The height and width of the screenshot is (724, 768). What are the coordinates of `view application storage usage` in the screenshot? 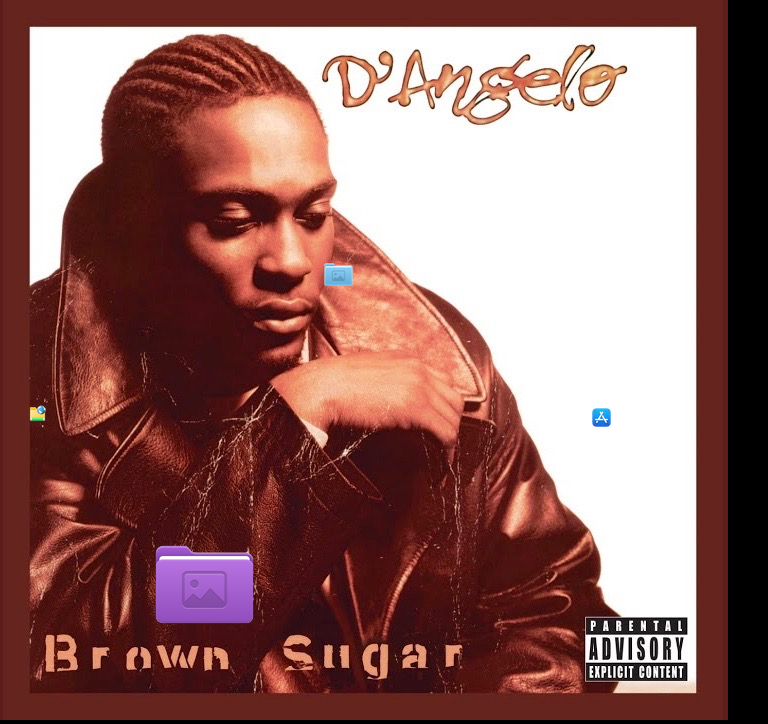 It's located at (601, 417).